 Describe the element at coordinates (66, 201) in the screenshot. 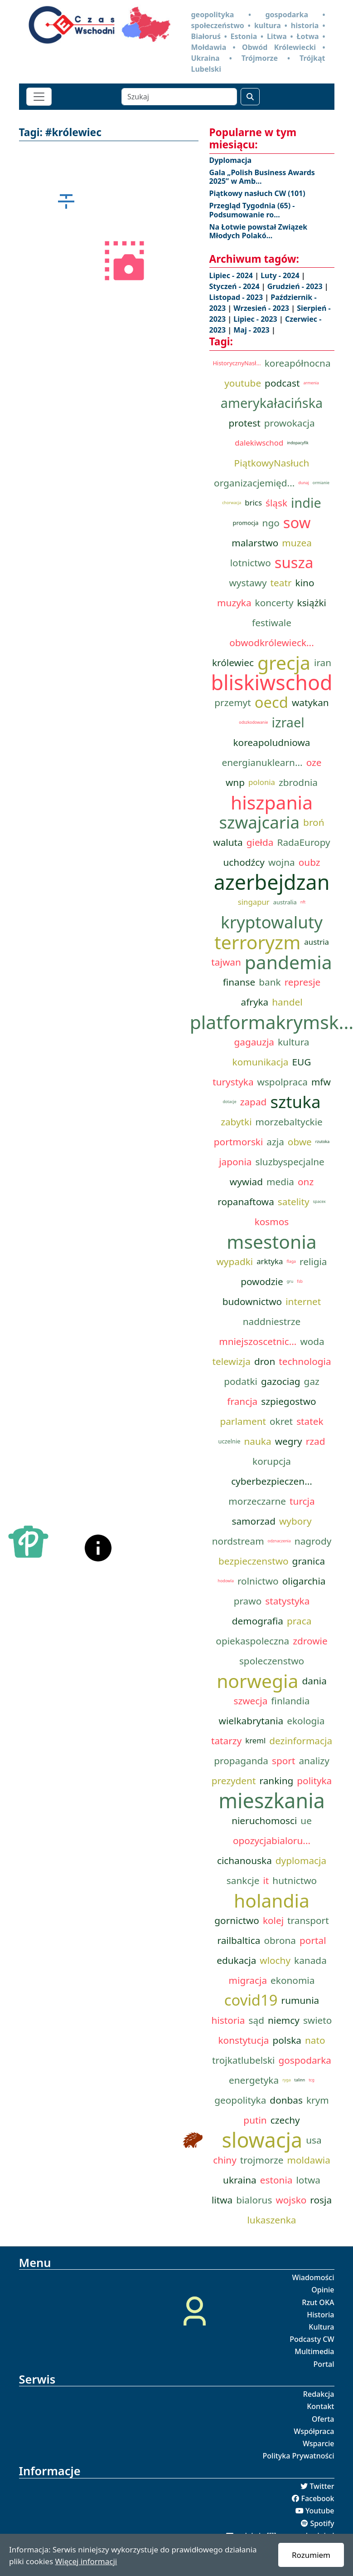

I see `apply strikethrough formatting to selected text` at that location.